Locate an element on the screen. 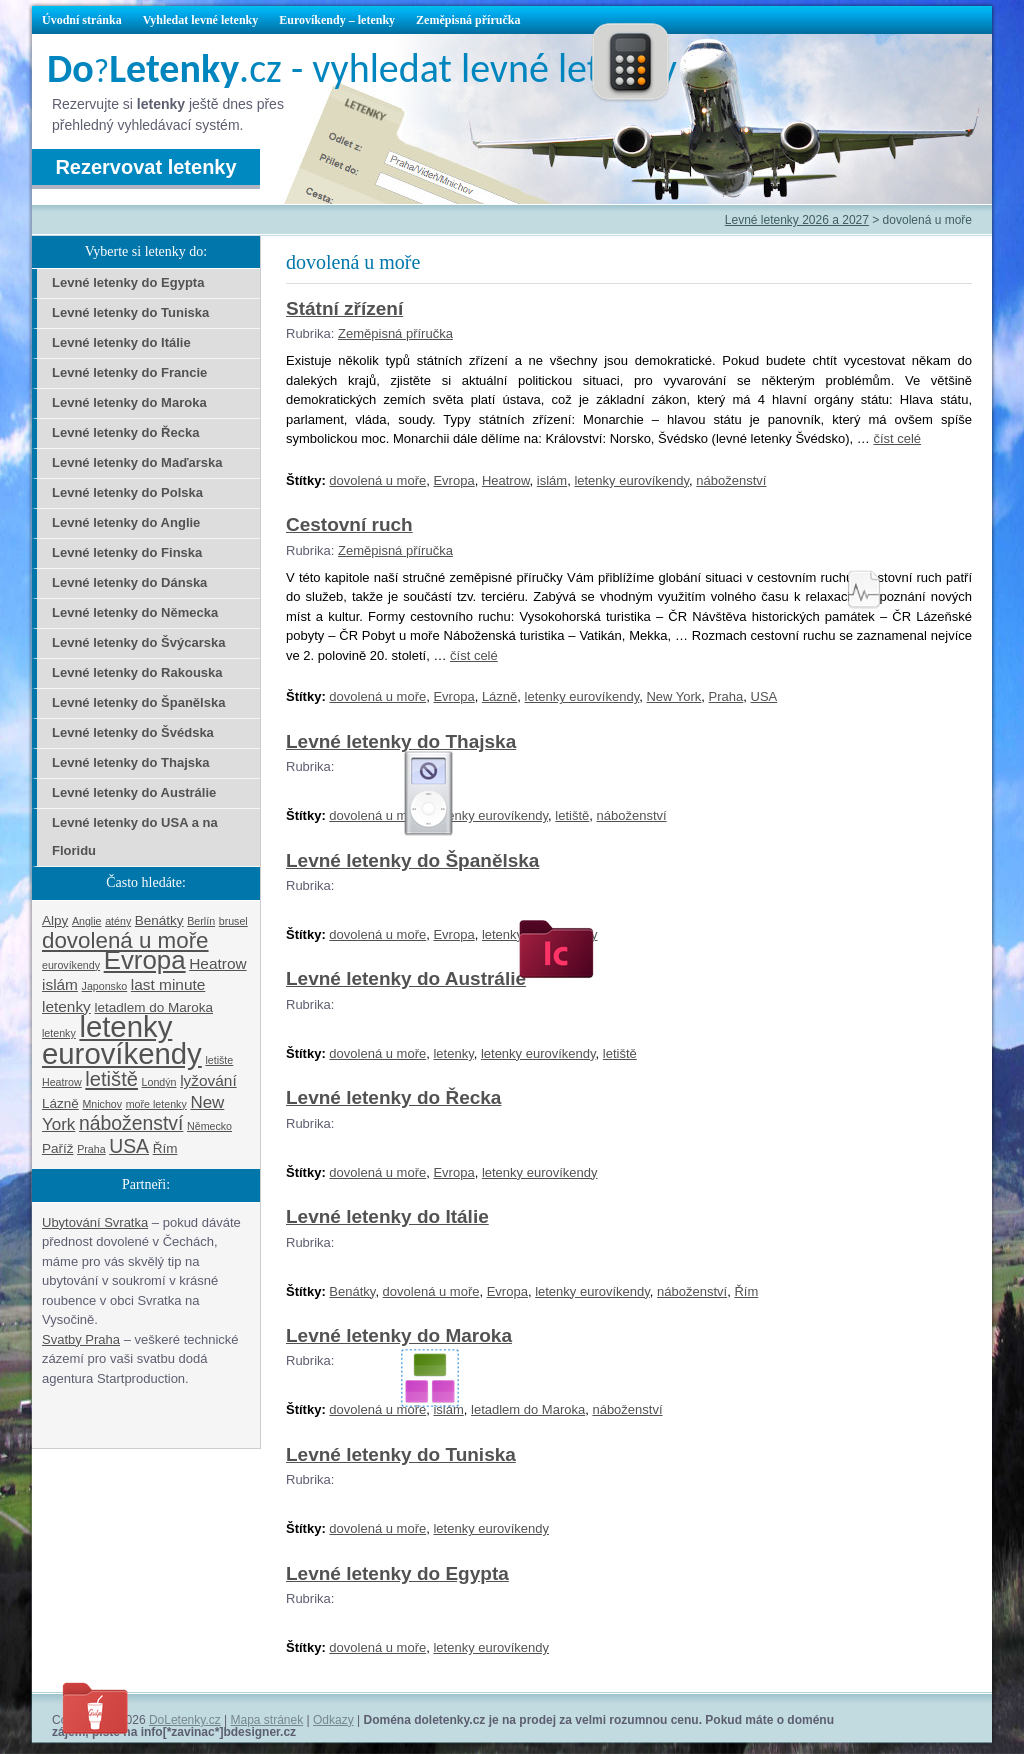 Image resolution: width=1024 pixels, height=1754 pixels. select all items in the current view is located at coordinates (430, 1378).